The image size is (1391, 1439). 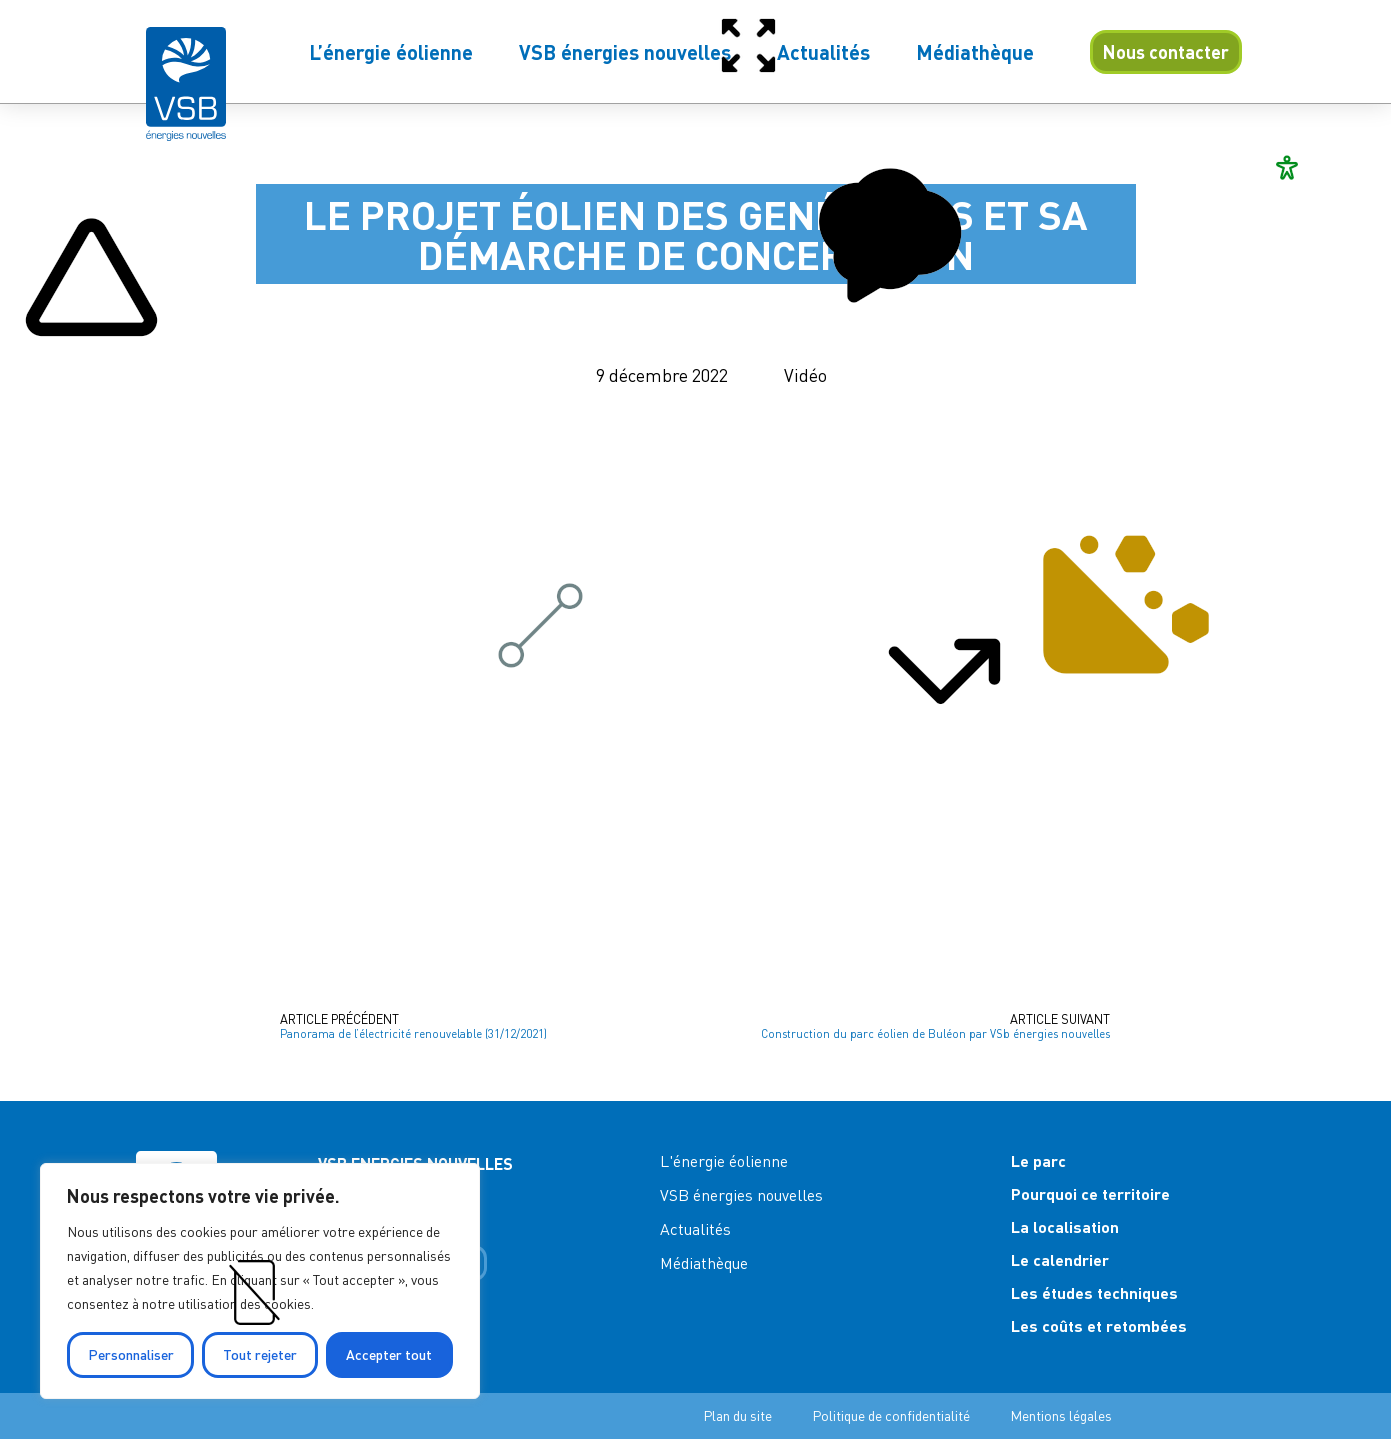 I want to click on accessibility settings or features, so click(x=1287, y=168).